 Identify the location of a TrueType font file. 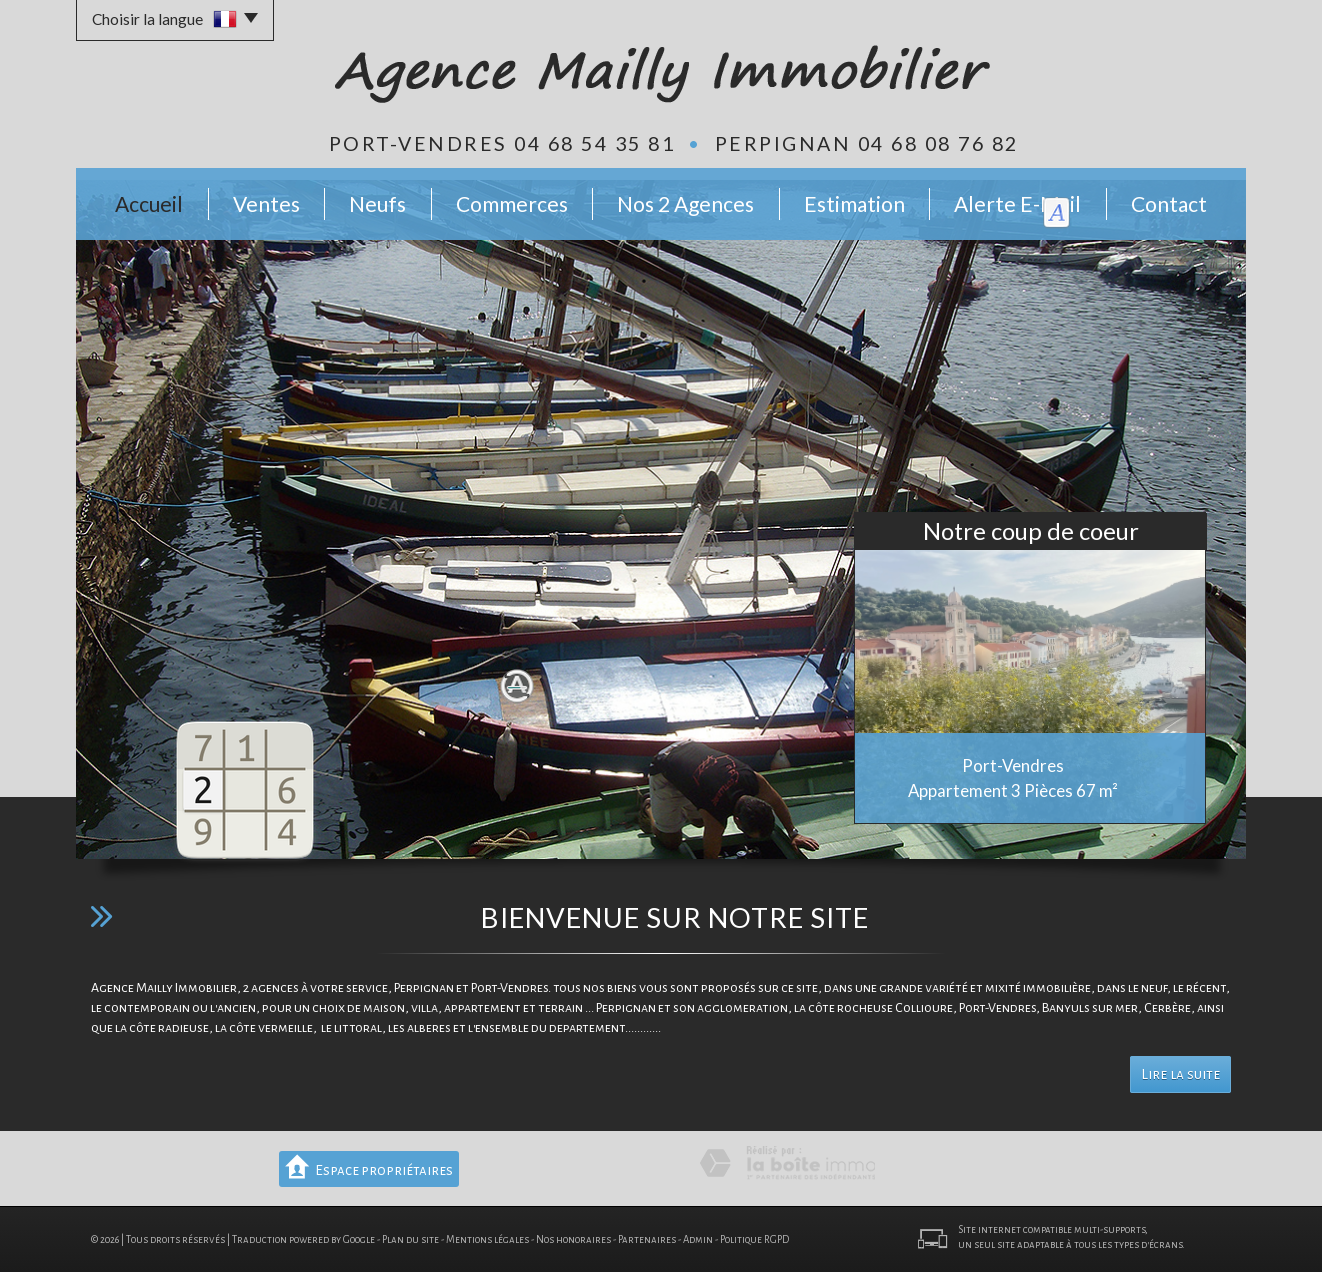
(1056, 212).